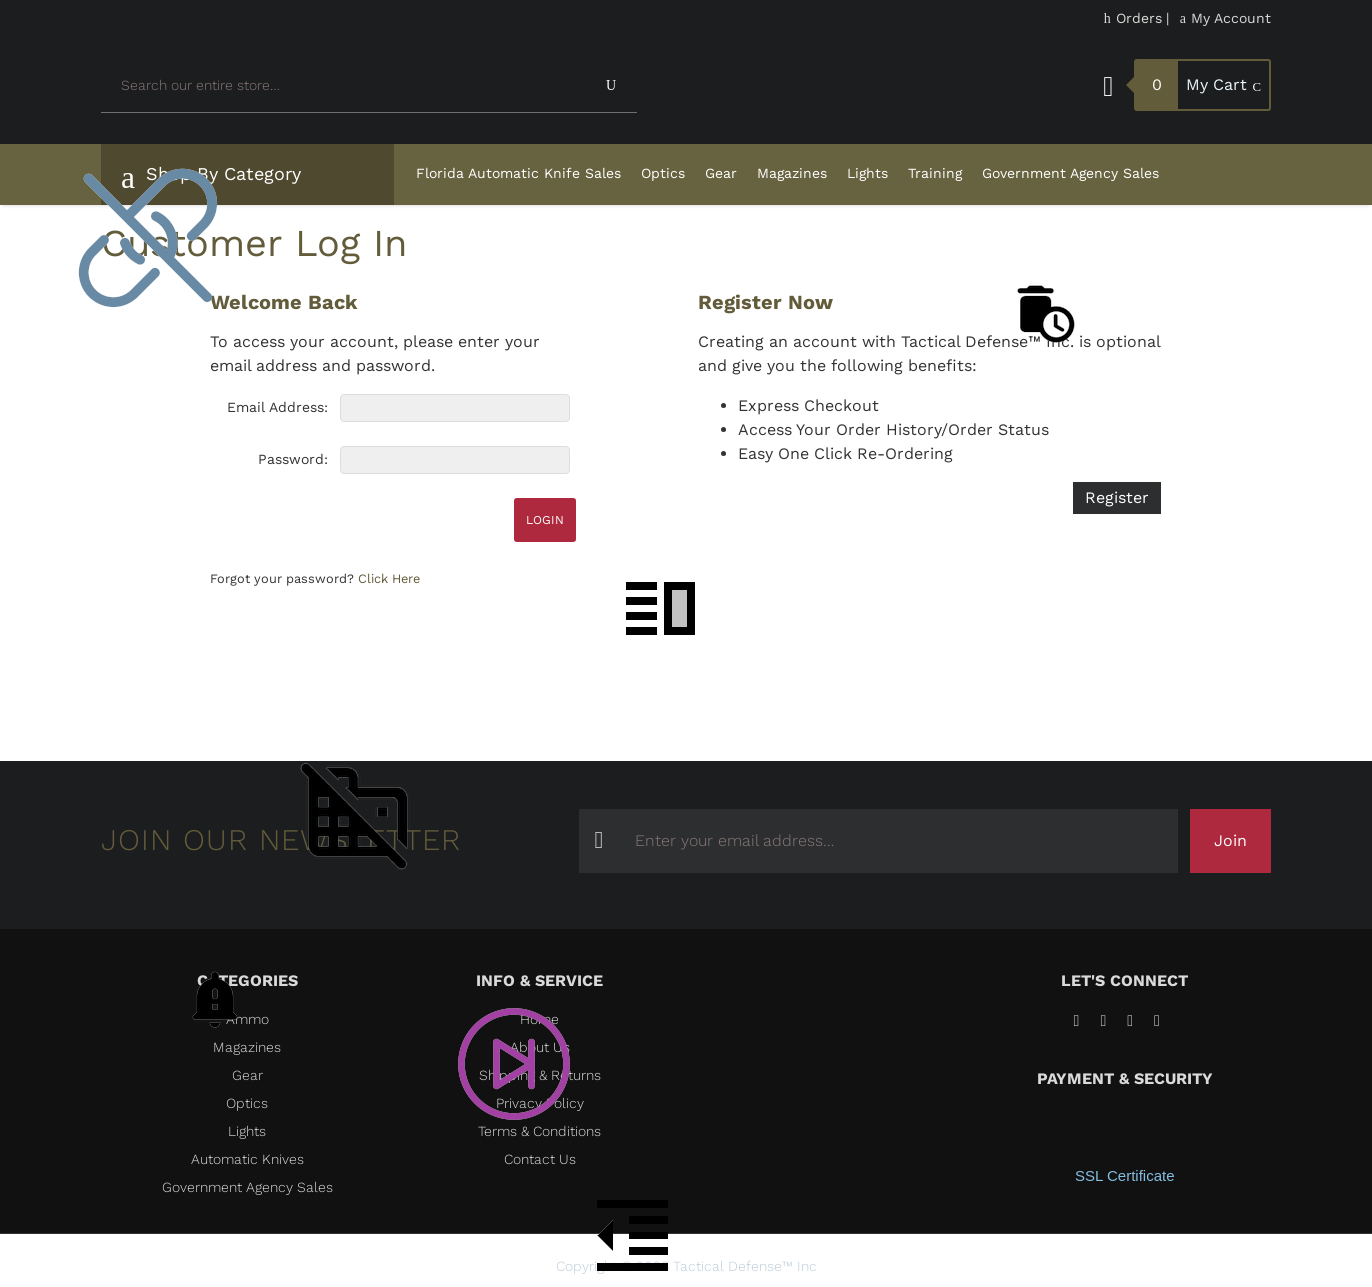 This screenshot has width=1372, height=1287. I want to click on important notification requiring attention, so click(215, 999).